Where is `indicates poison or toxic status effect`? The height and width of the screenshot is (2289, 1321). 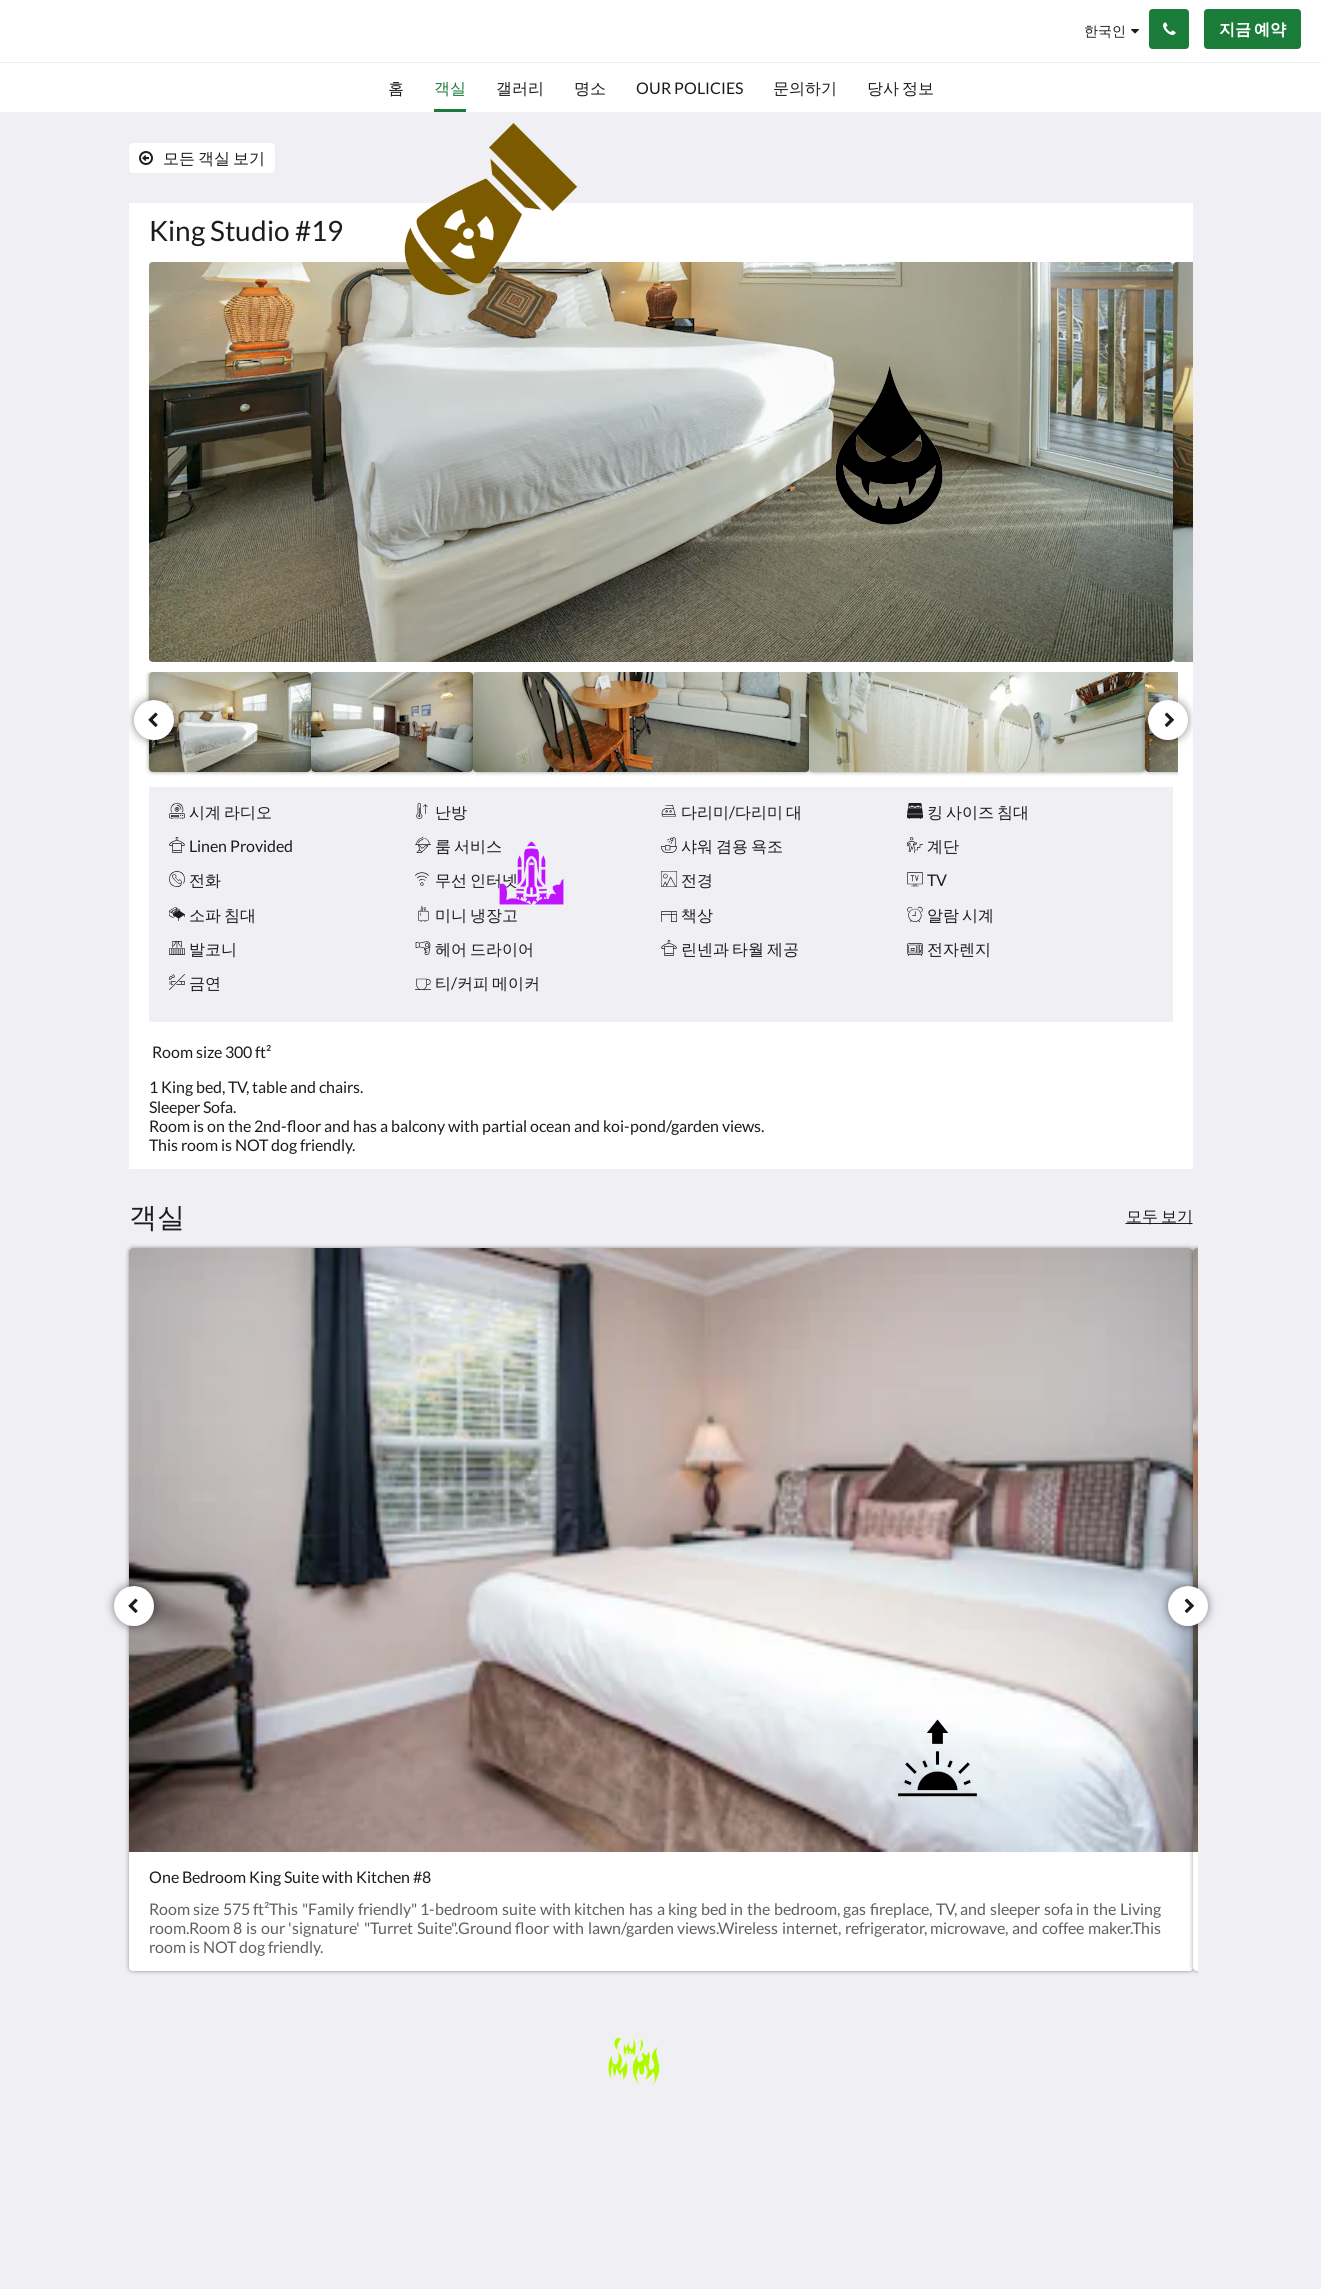
indicates poison or toxic status effect is located at coordinates (888, 445).